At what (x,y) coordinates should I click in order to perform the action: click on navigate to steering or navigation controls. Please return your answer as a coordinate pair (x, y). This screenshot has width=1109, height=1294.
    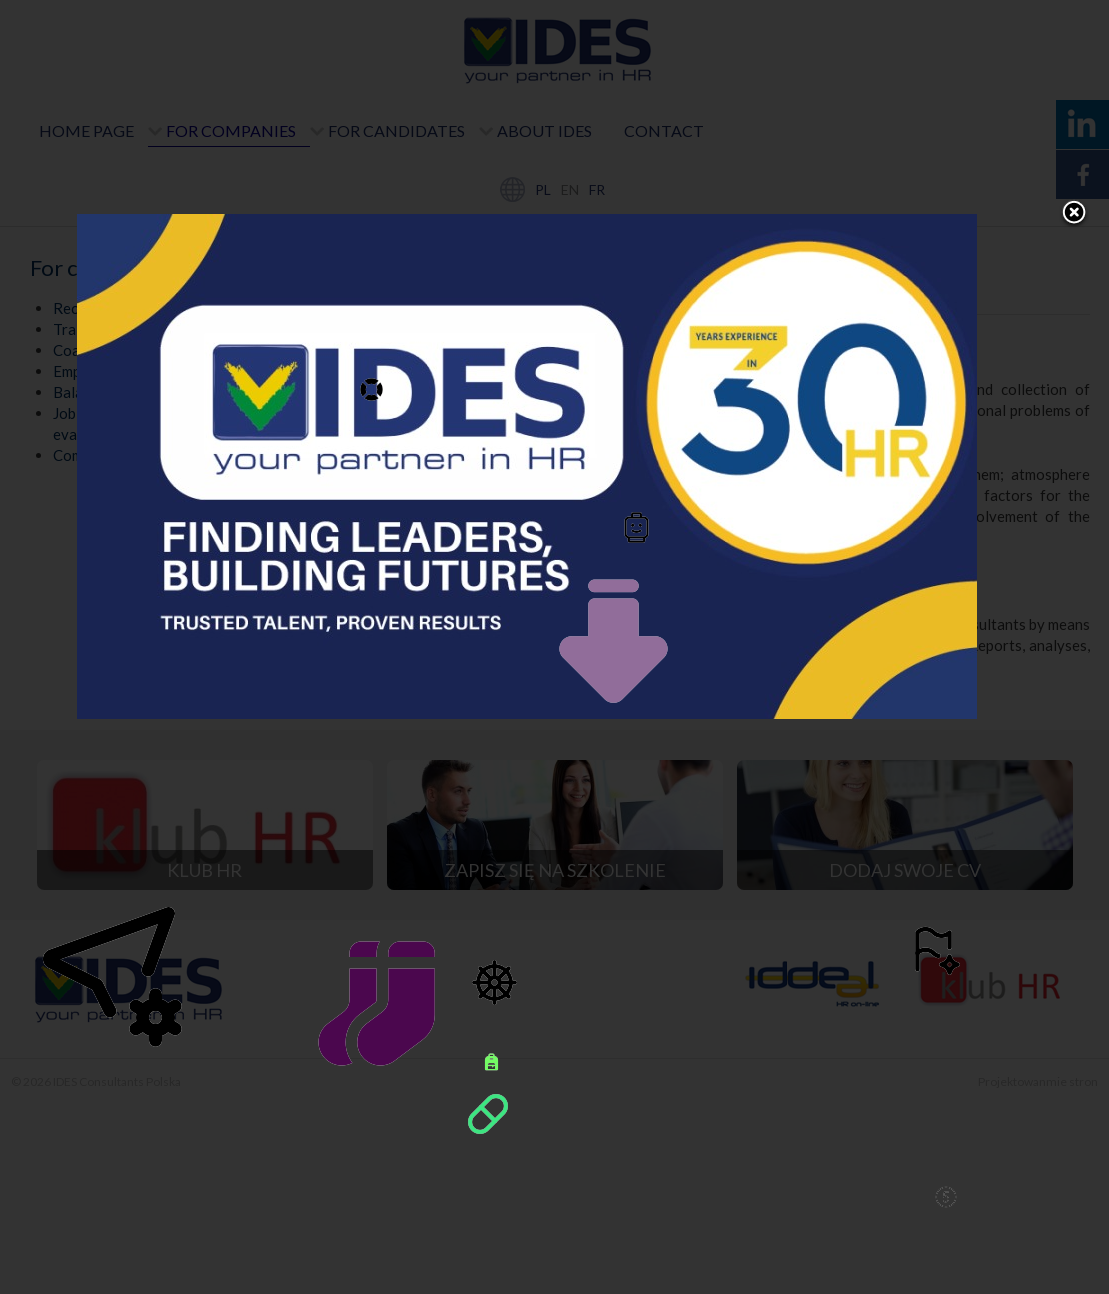
    Looking at the image, I should click on (494, 982).